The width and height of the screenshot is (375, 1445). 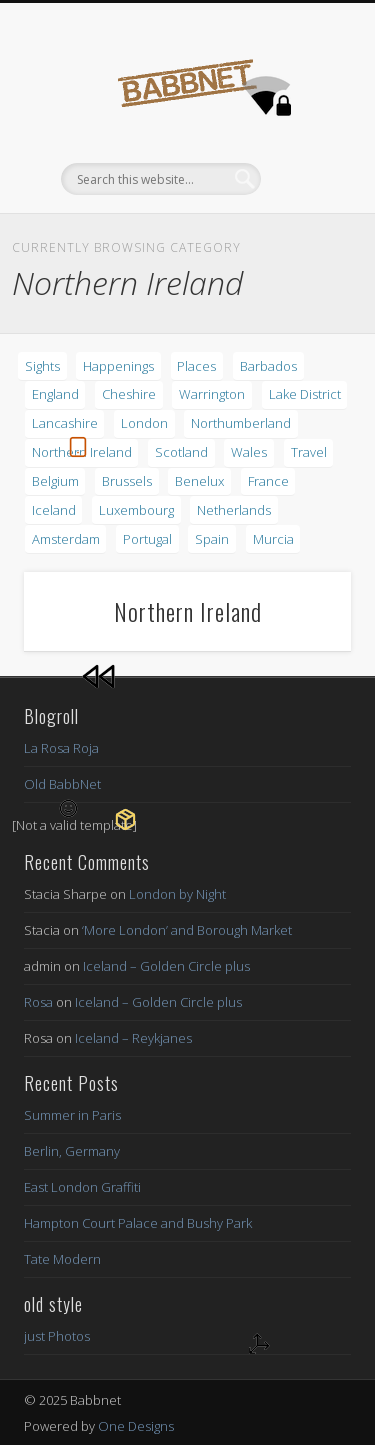 I want to click on view package or shipment details, so click(x=125, y=819).